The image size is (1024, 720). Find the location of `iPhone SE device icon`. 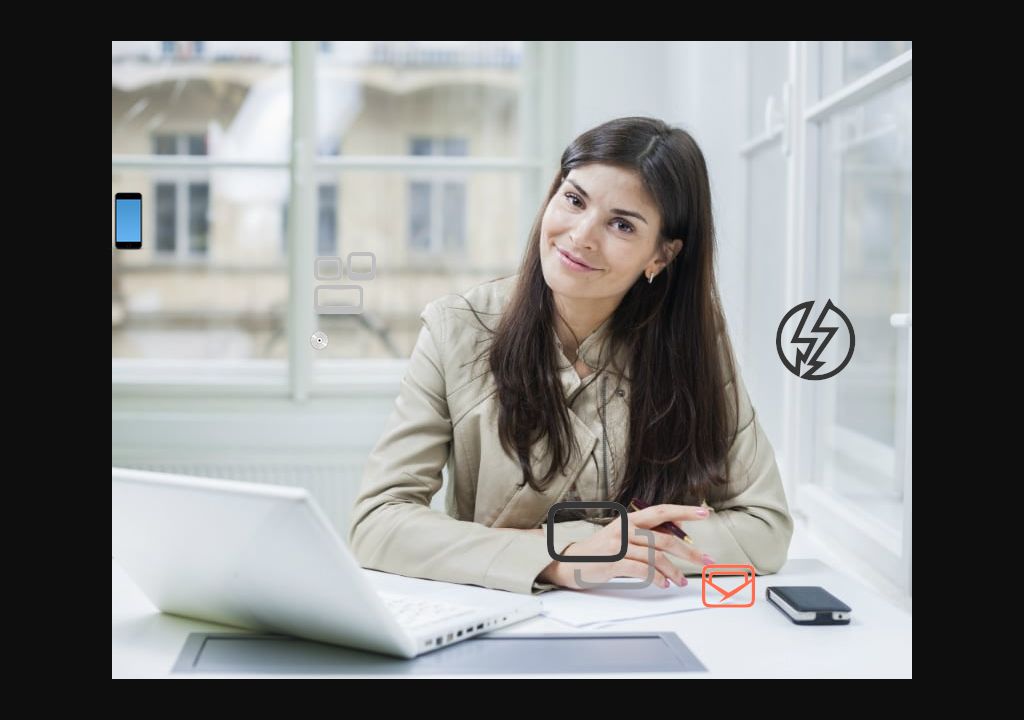

iPhone SE device icon is located at coordinates (128, 221).